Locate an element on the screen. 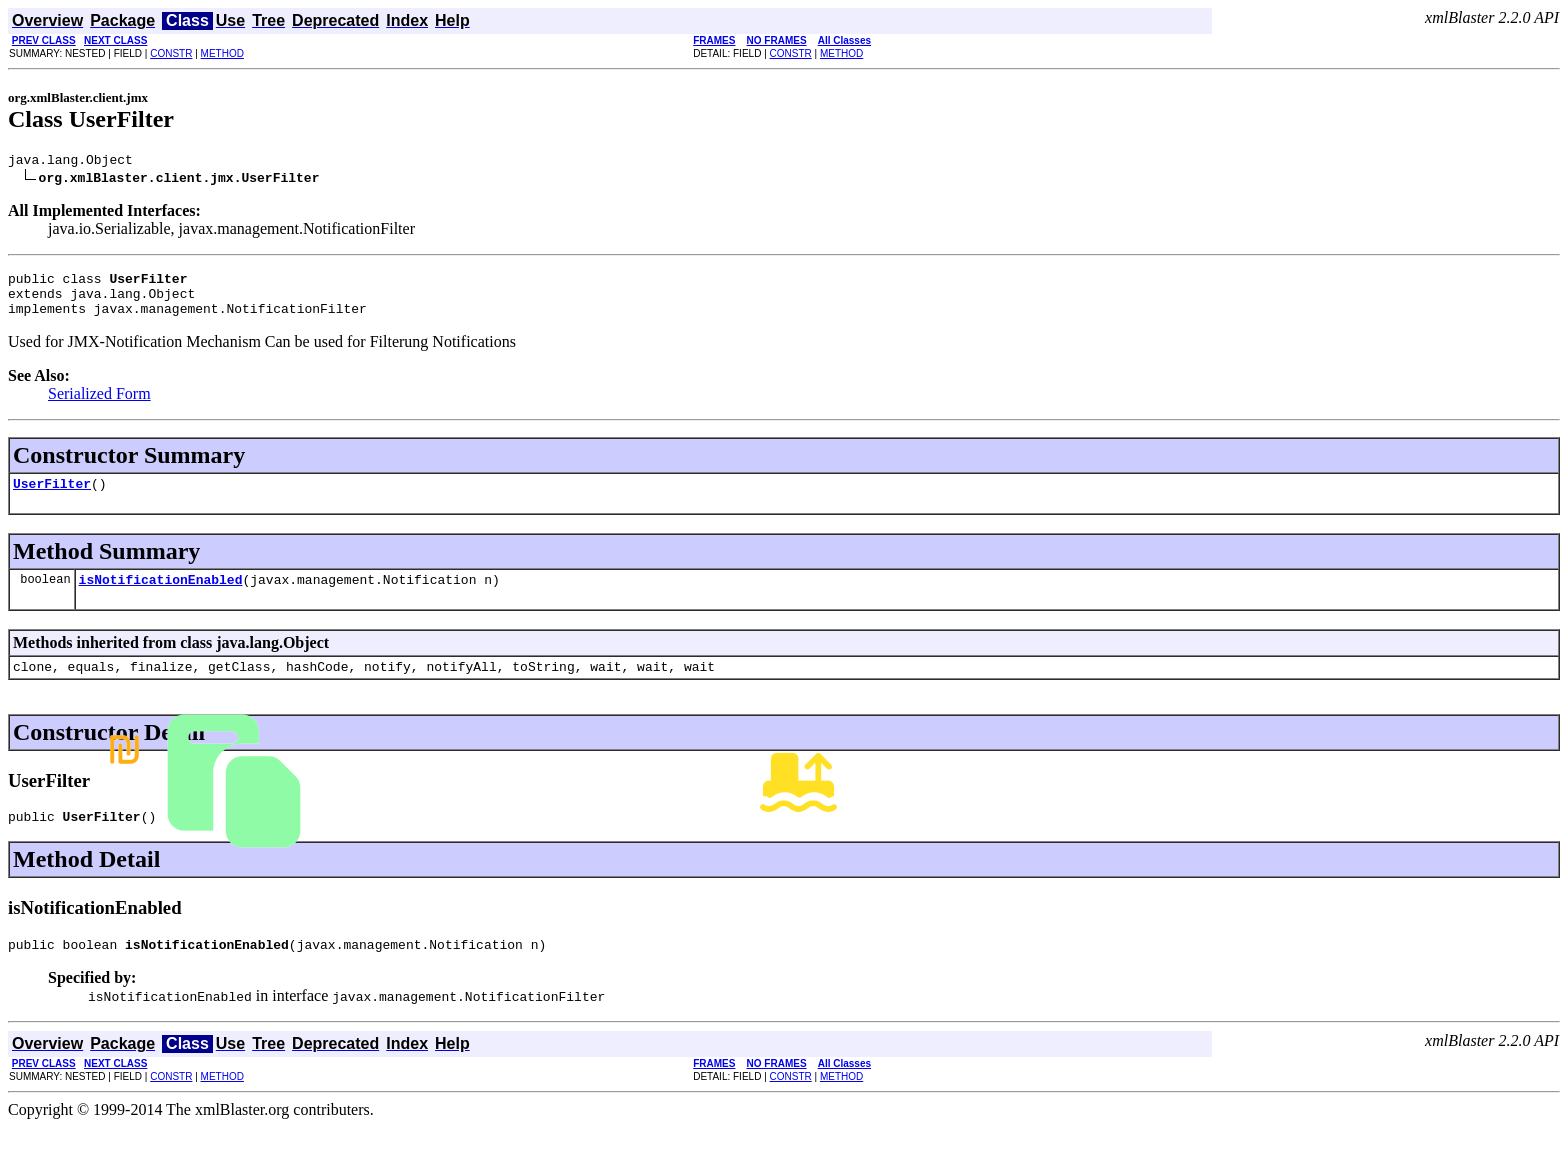 The width and height of the screenshot is (1568, 1154). upload or export water pump data is located at coordinates (798, 780).